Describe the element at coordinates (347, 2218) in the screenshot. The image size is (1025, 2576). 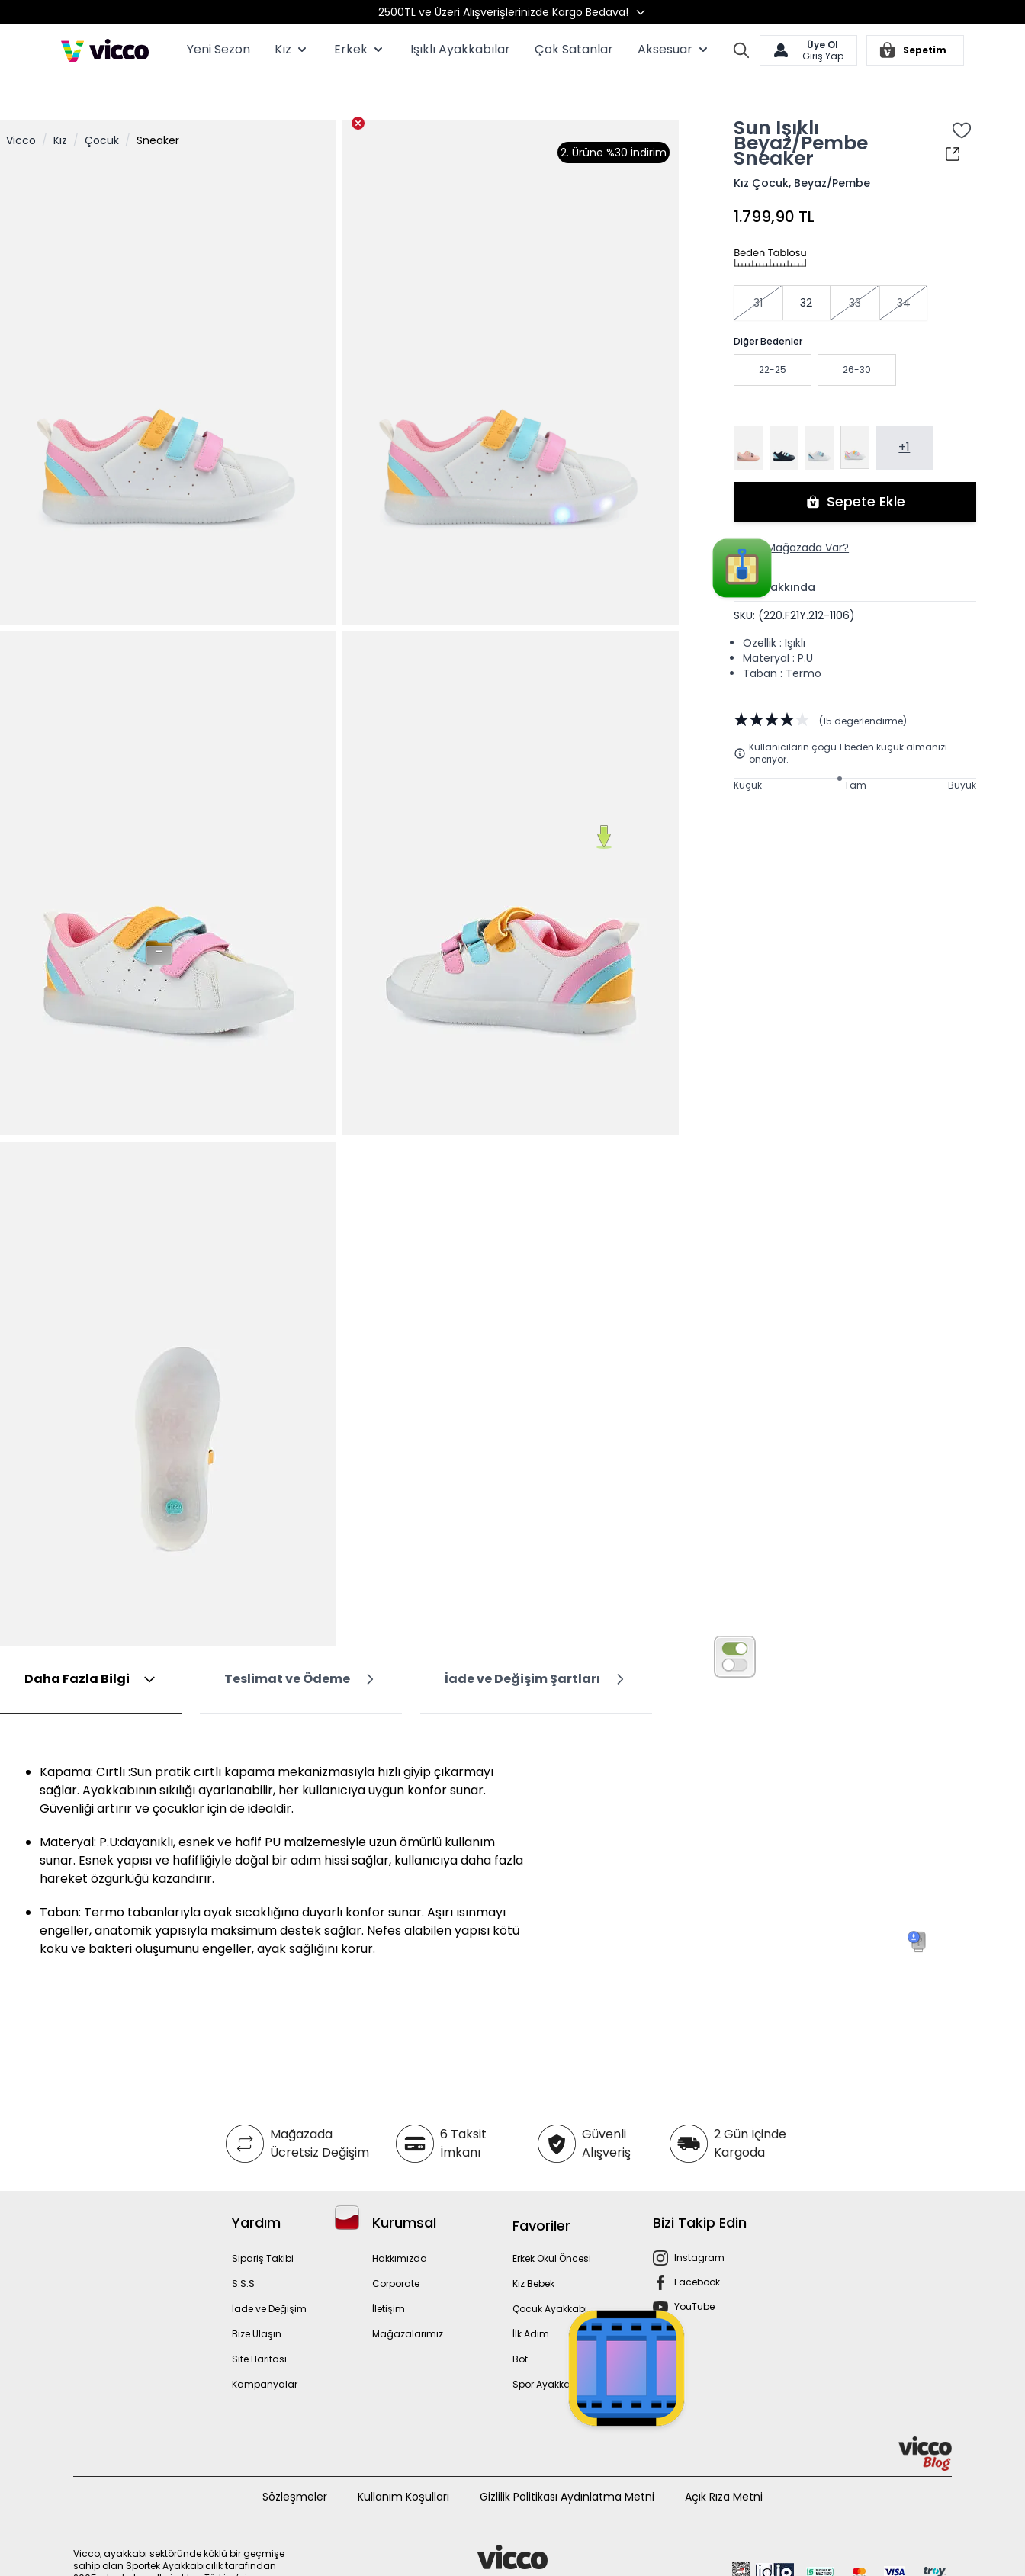
I see `open wine compatibility layer application` at that location.